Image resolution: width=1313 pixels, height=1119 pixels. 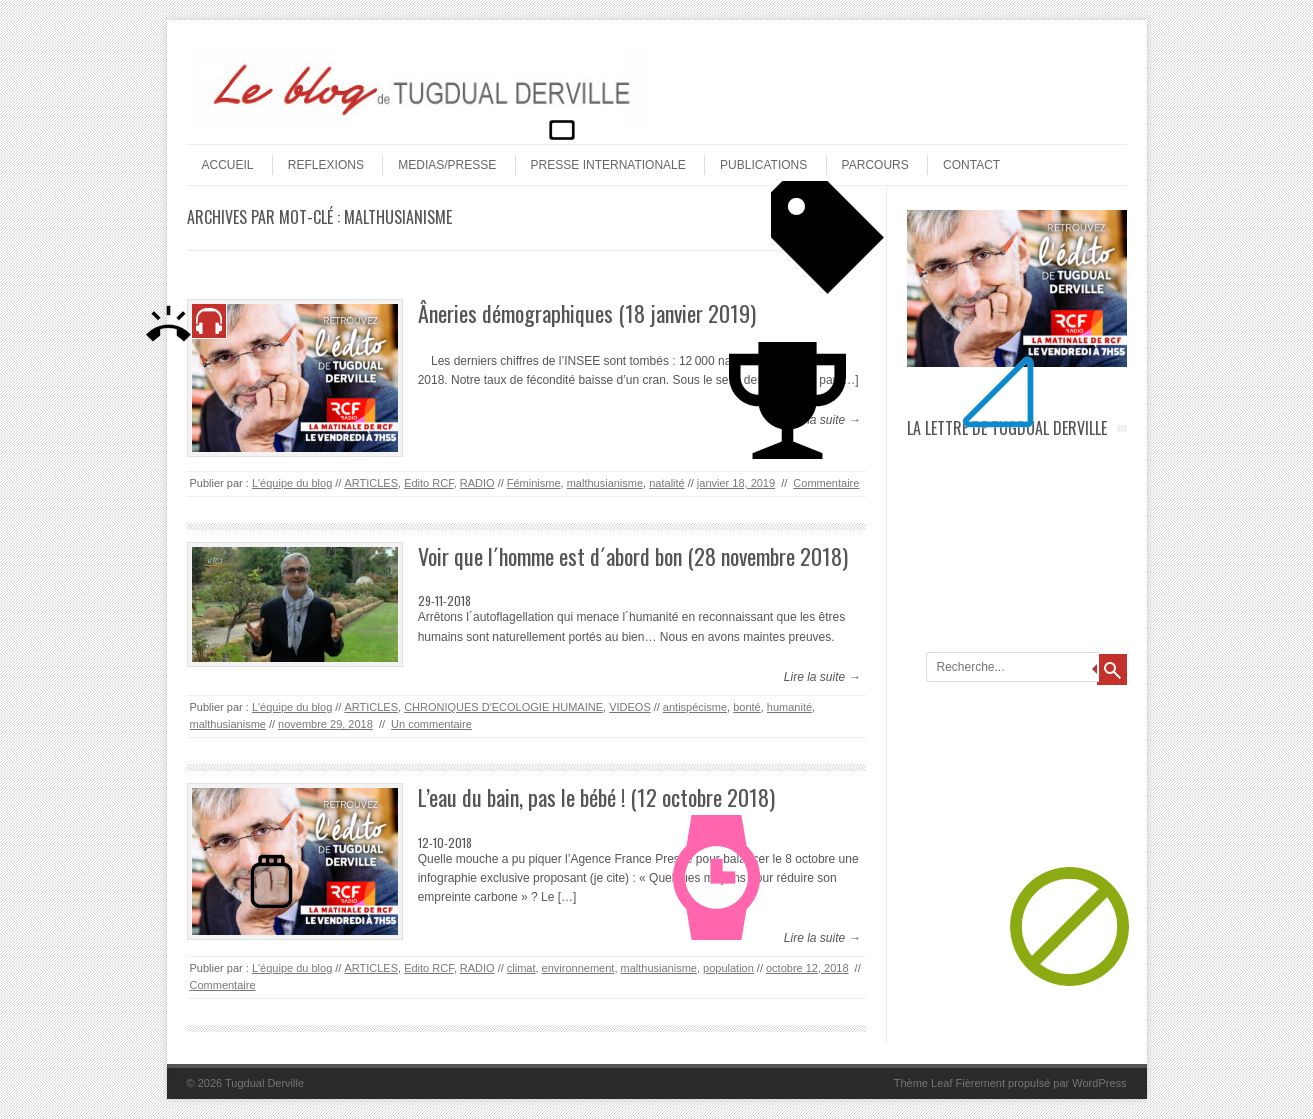 I want to click on store or manage saved items, so click(x=271, y=881).